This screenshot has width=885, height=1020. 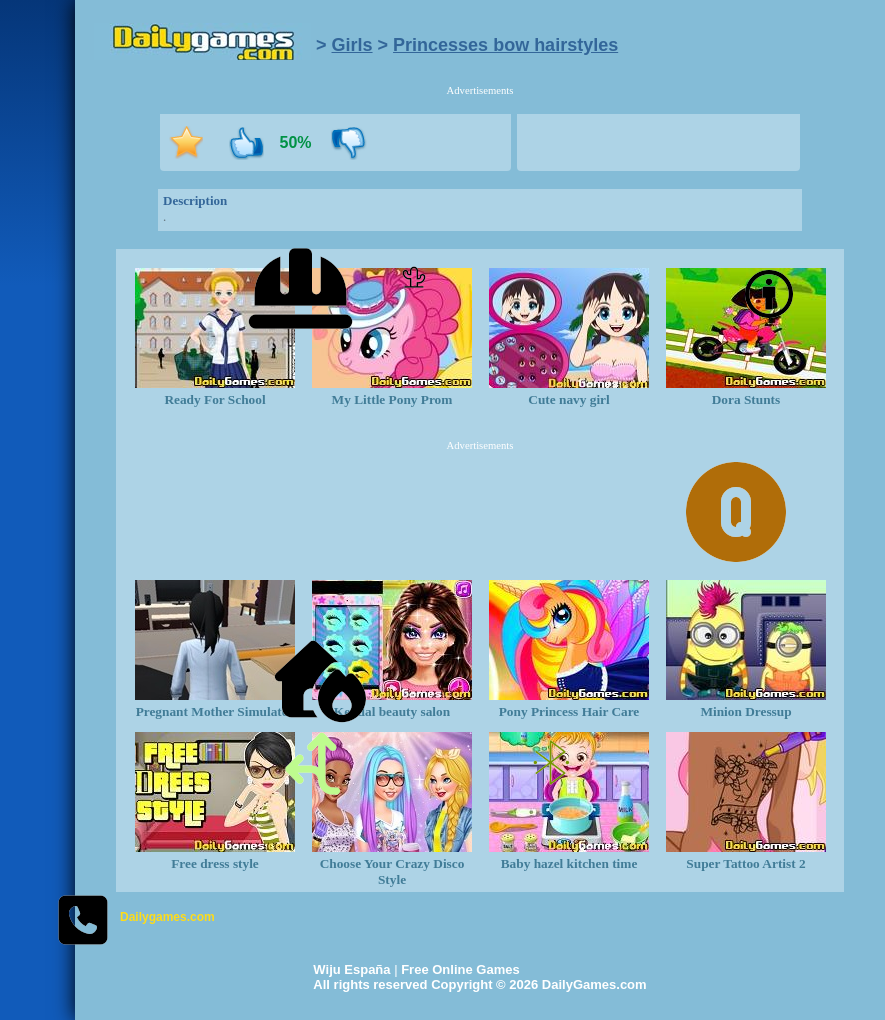 I want to click on split or branch content in multiple directions, so click(x=314, y=765).